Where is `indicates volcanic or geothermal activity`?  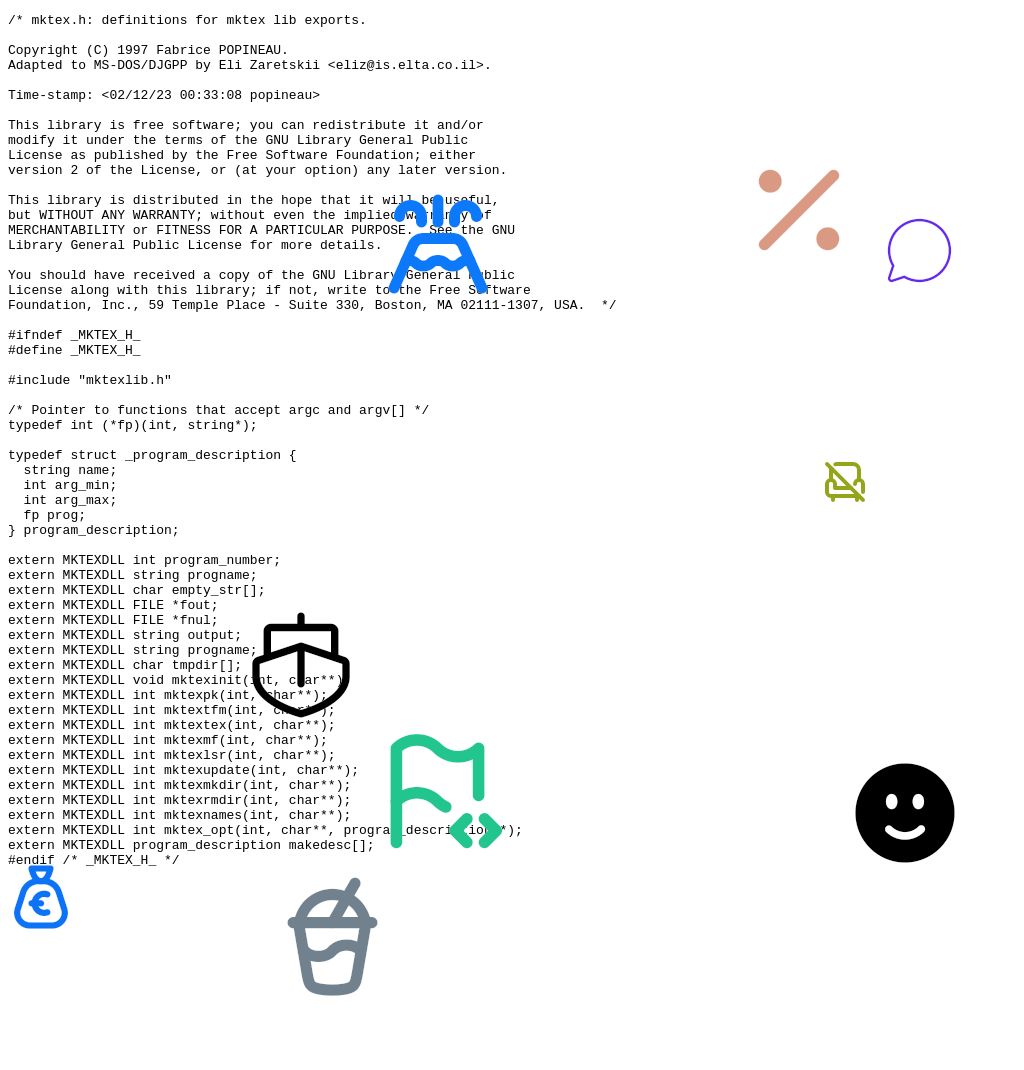 indicates volcanic or geothermal activity is located at coordinates (438, 244).